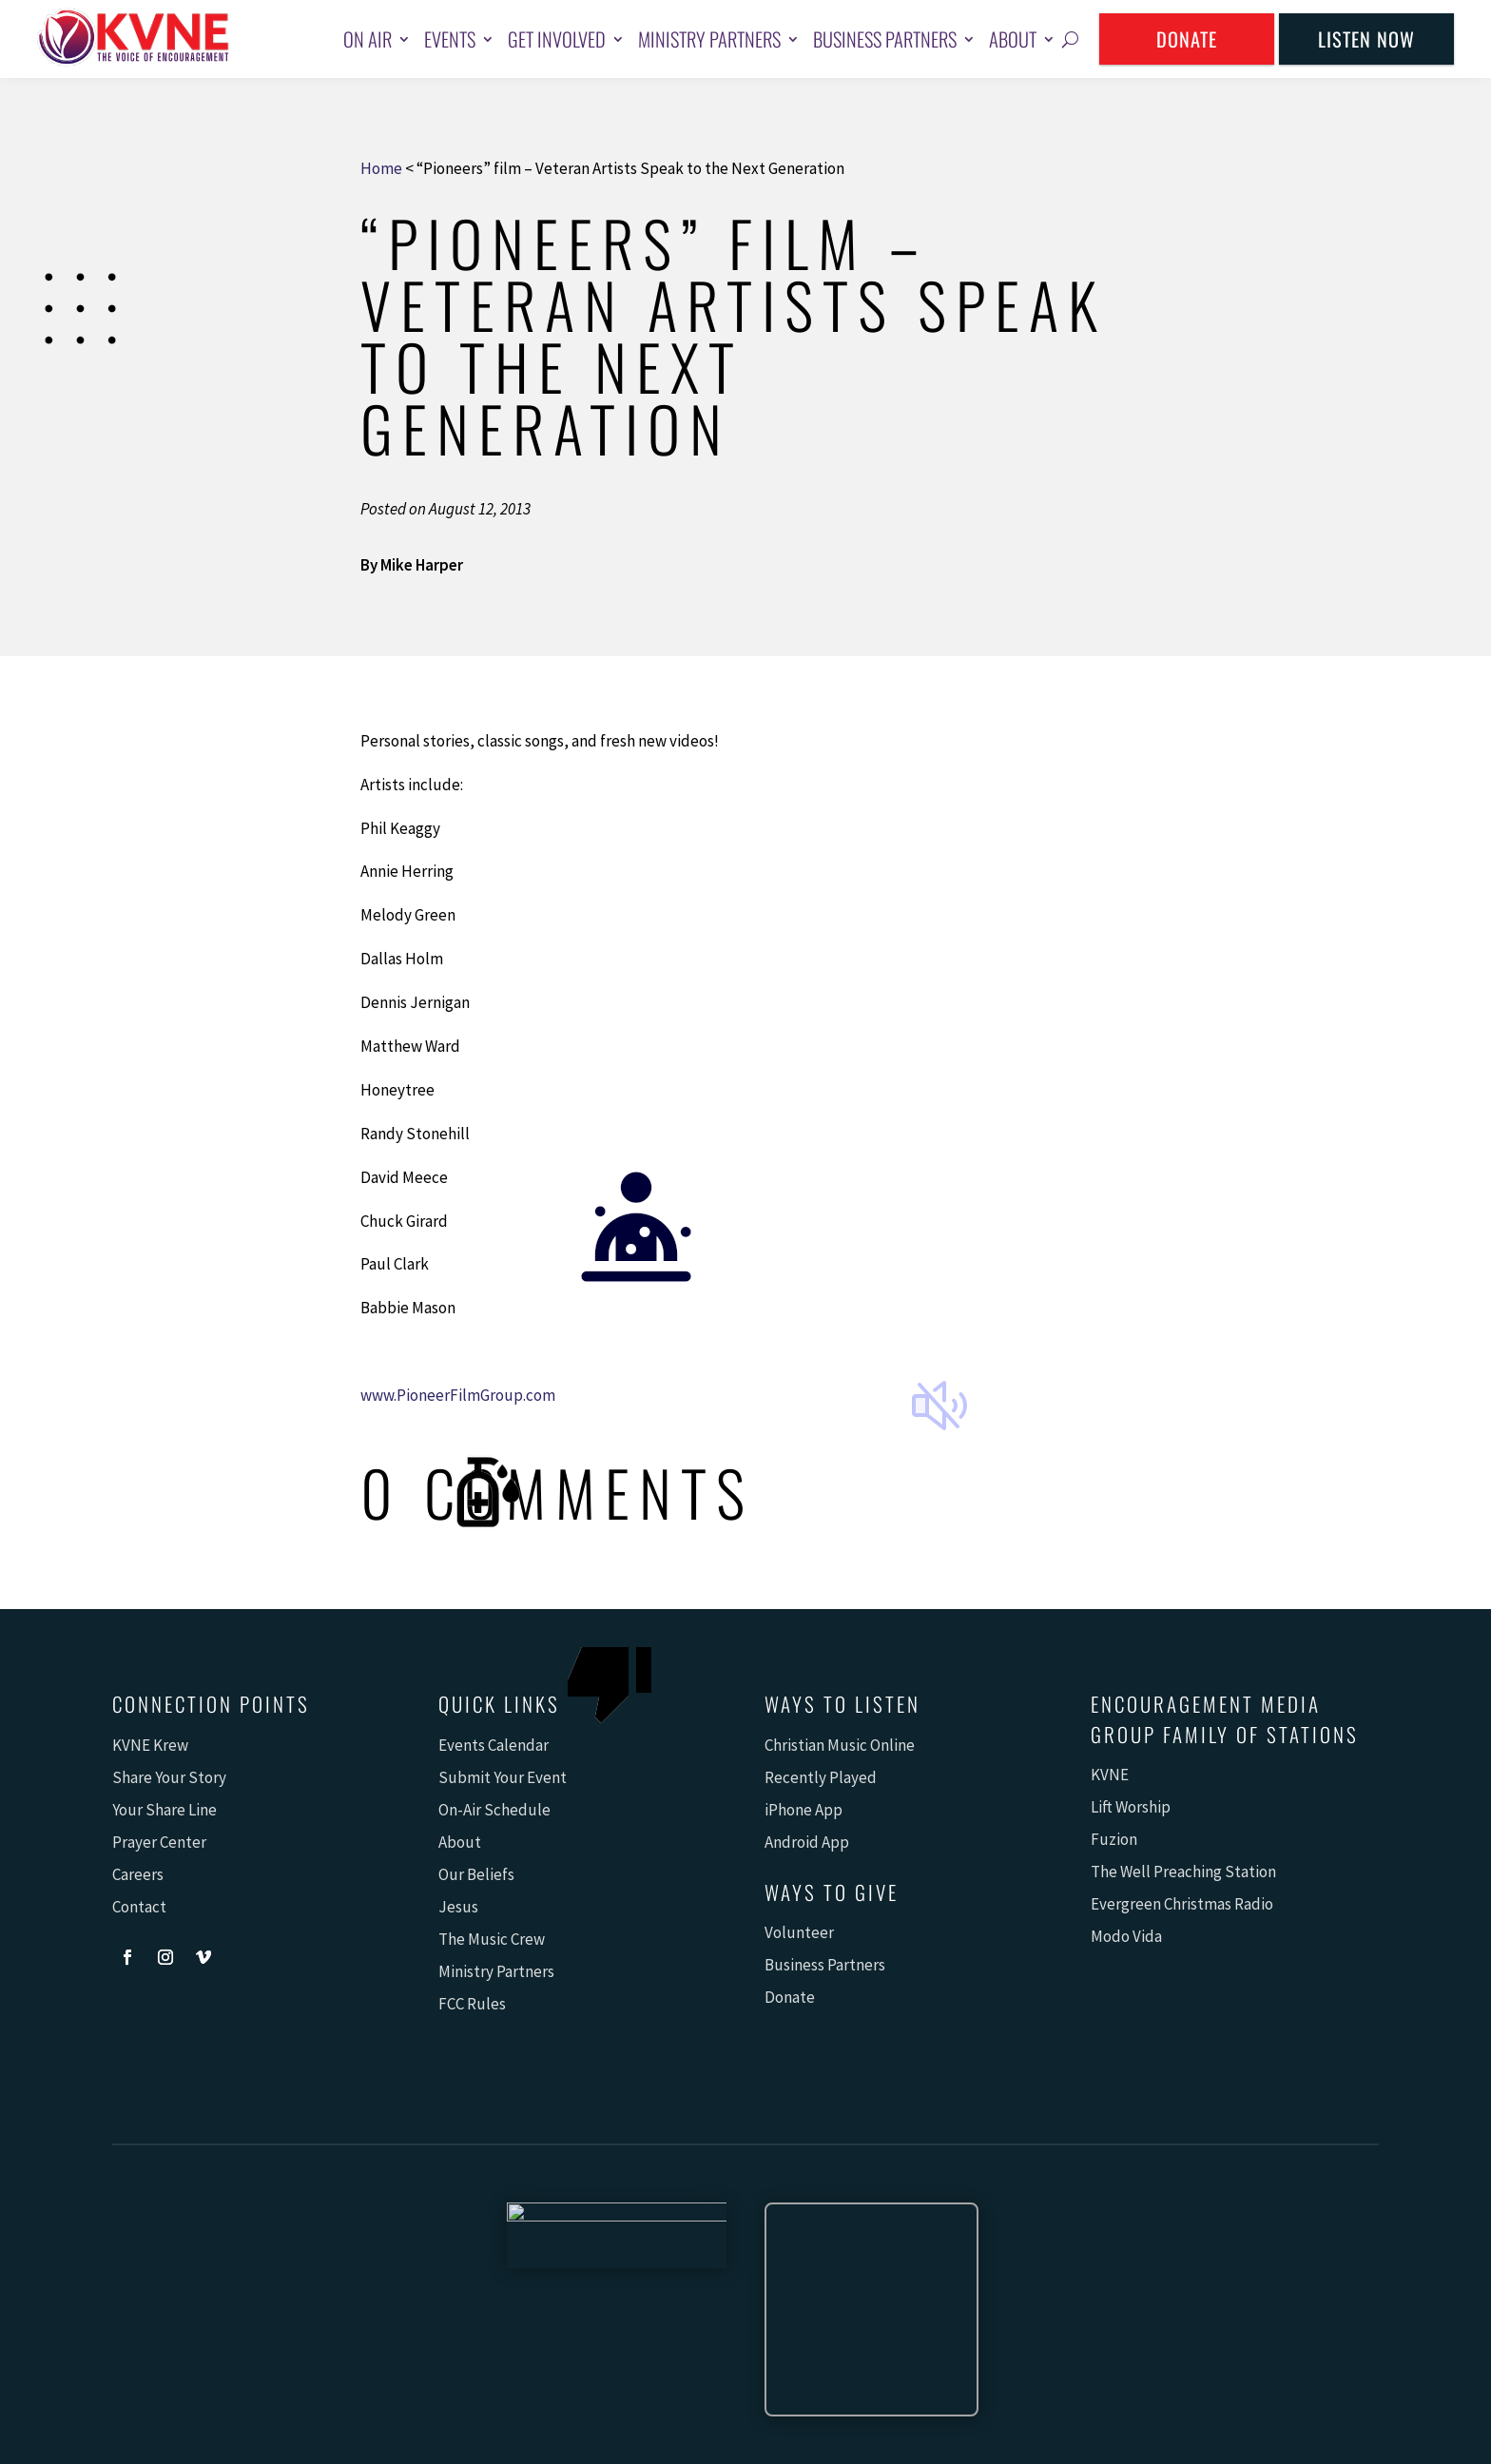 Image resolution: width=1491 pixels, height=2464 pixels. Describe the element at coordinates (485, 1492) in the screenshot. I see `access hand sanitizer station information` at that location.